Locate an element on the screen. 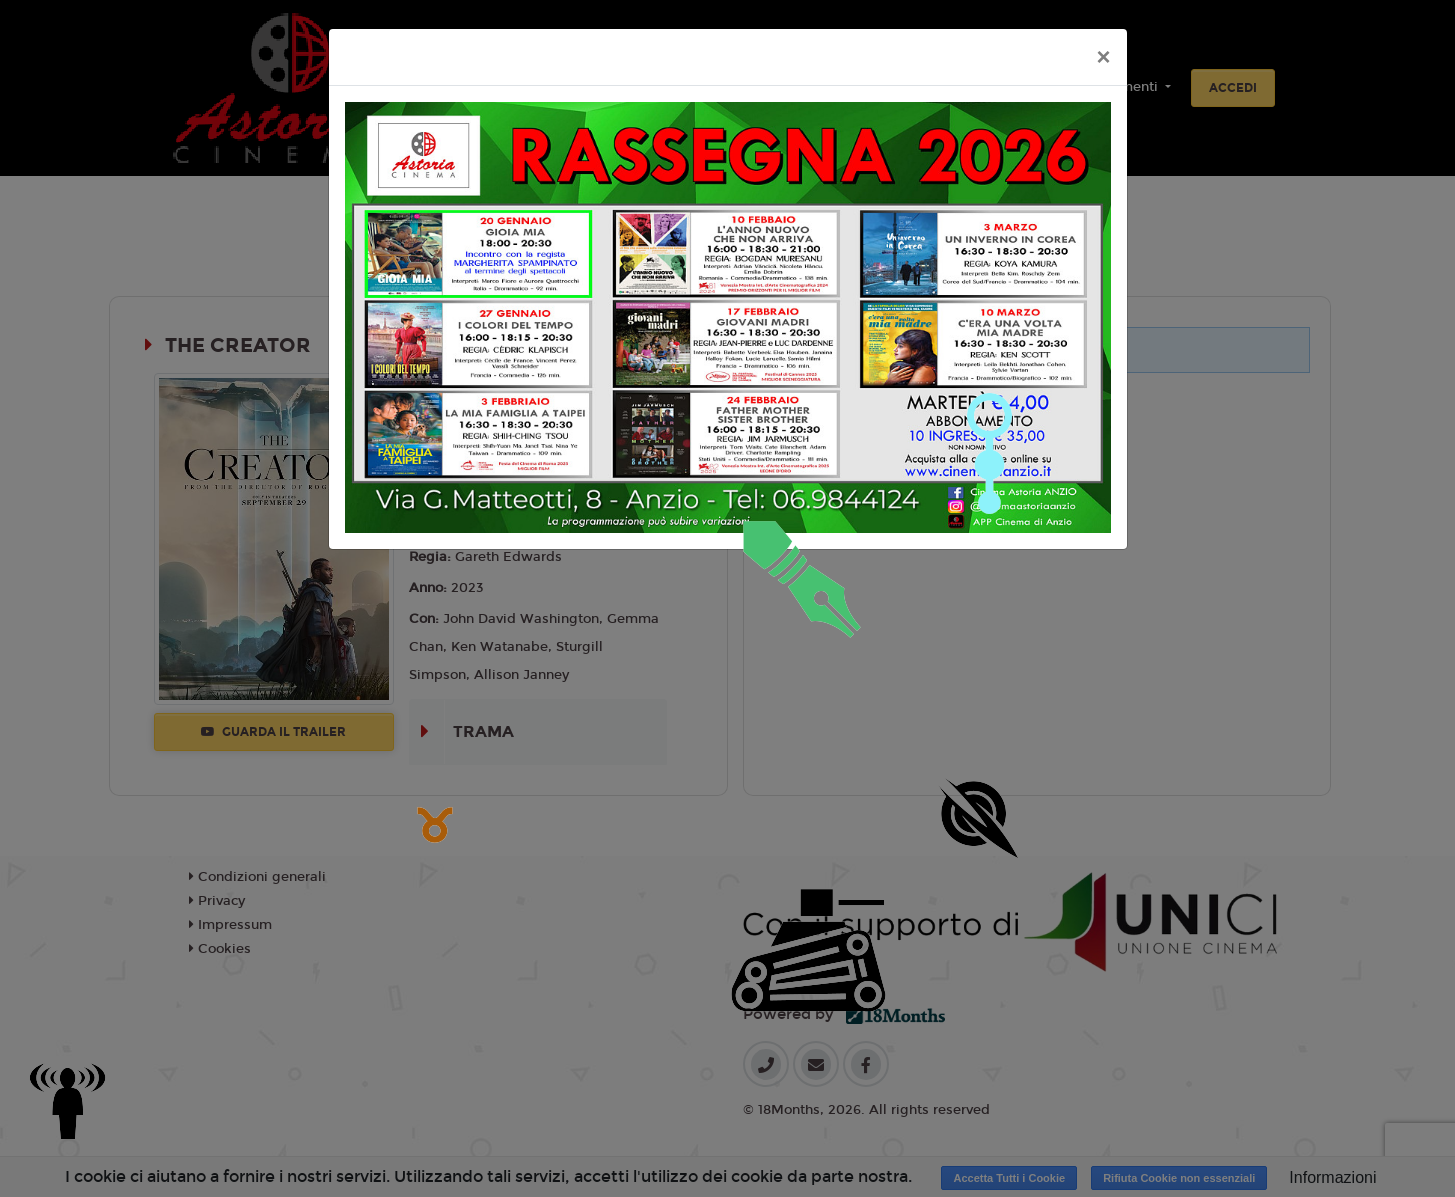 Image resolution: width=1455 pixels, height=1197 pixels. indicates active awareness or alert mode is located at coordinates (67, 1101).